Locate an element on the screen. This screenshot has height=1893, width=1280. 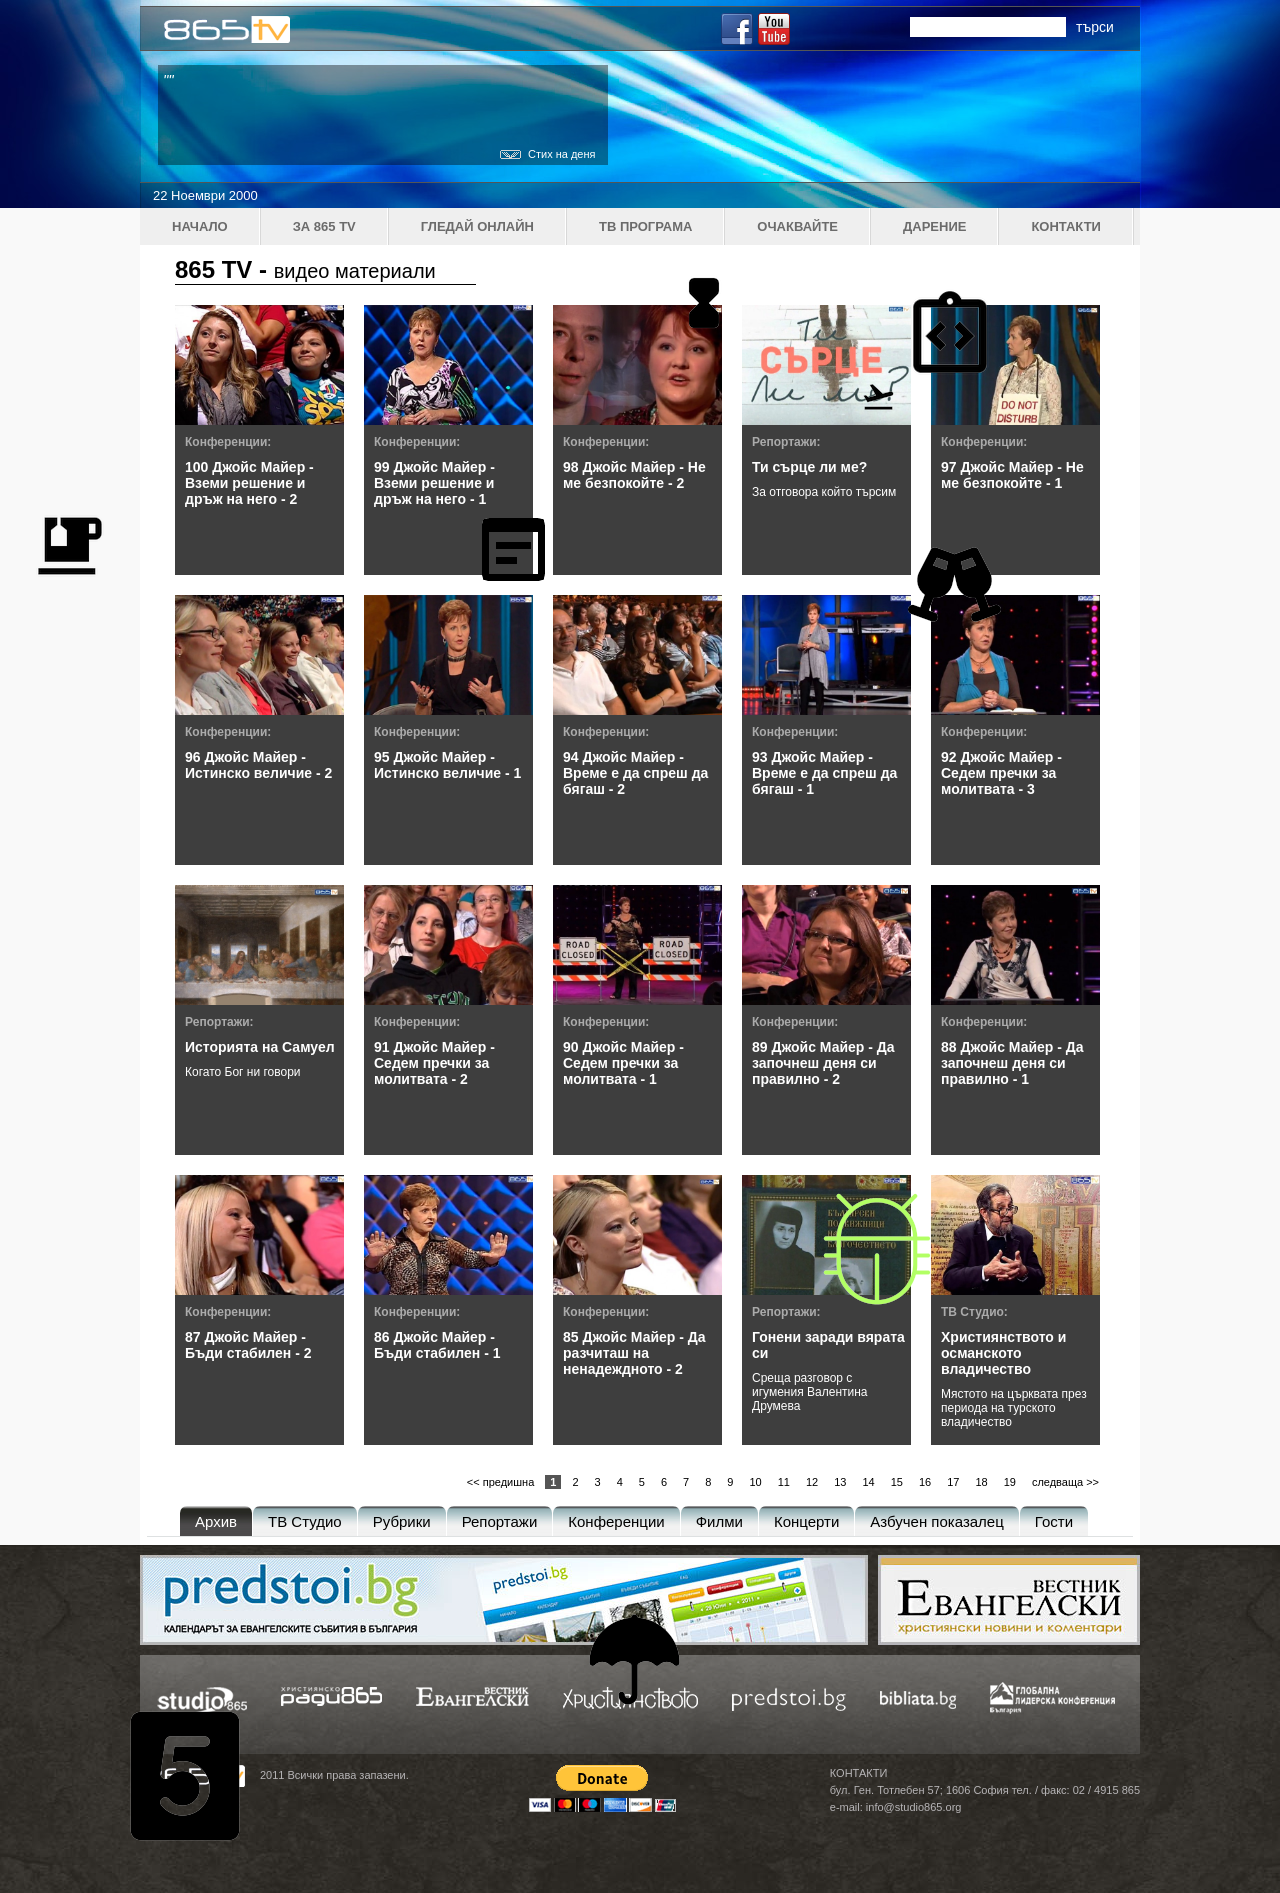
access food and beverage emoji category is located at coordinates (70, 546).